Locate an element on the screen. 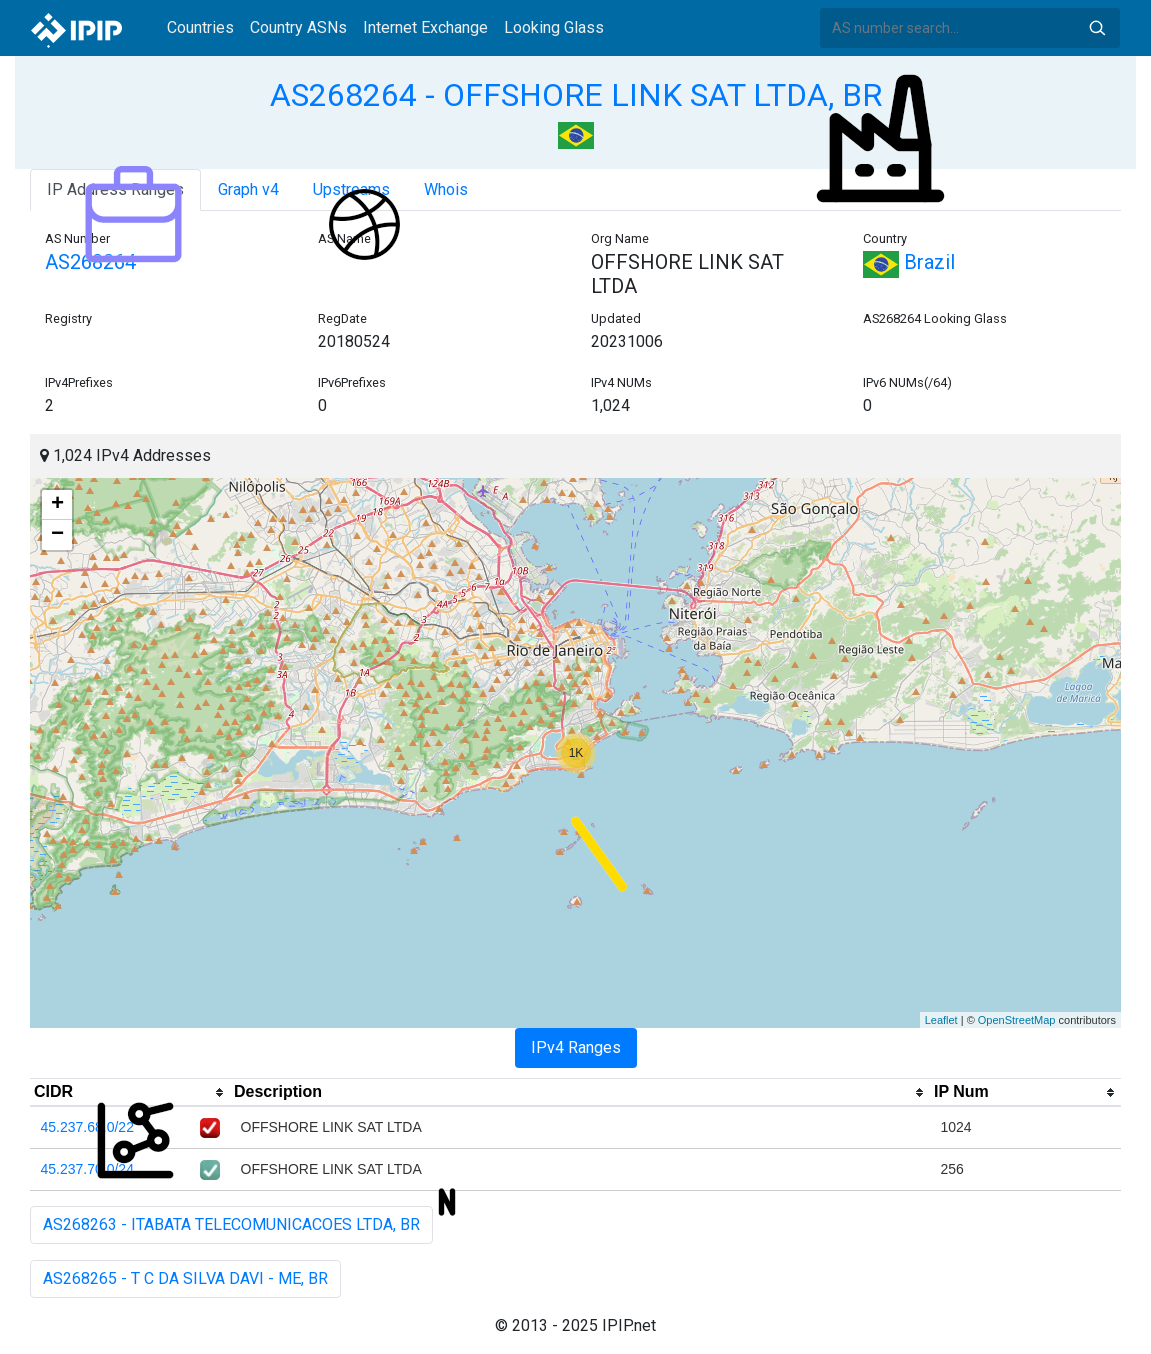  access factory or manufacturing settings is located at coordinates (880, 138).